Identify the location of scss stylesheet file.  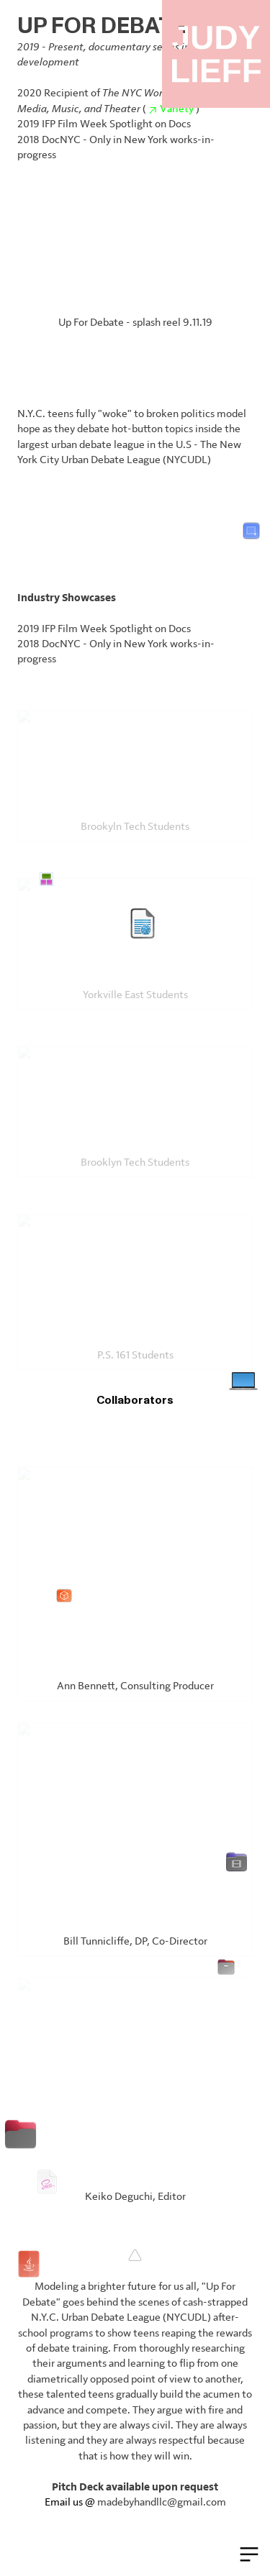
(47, 2181).